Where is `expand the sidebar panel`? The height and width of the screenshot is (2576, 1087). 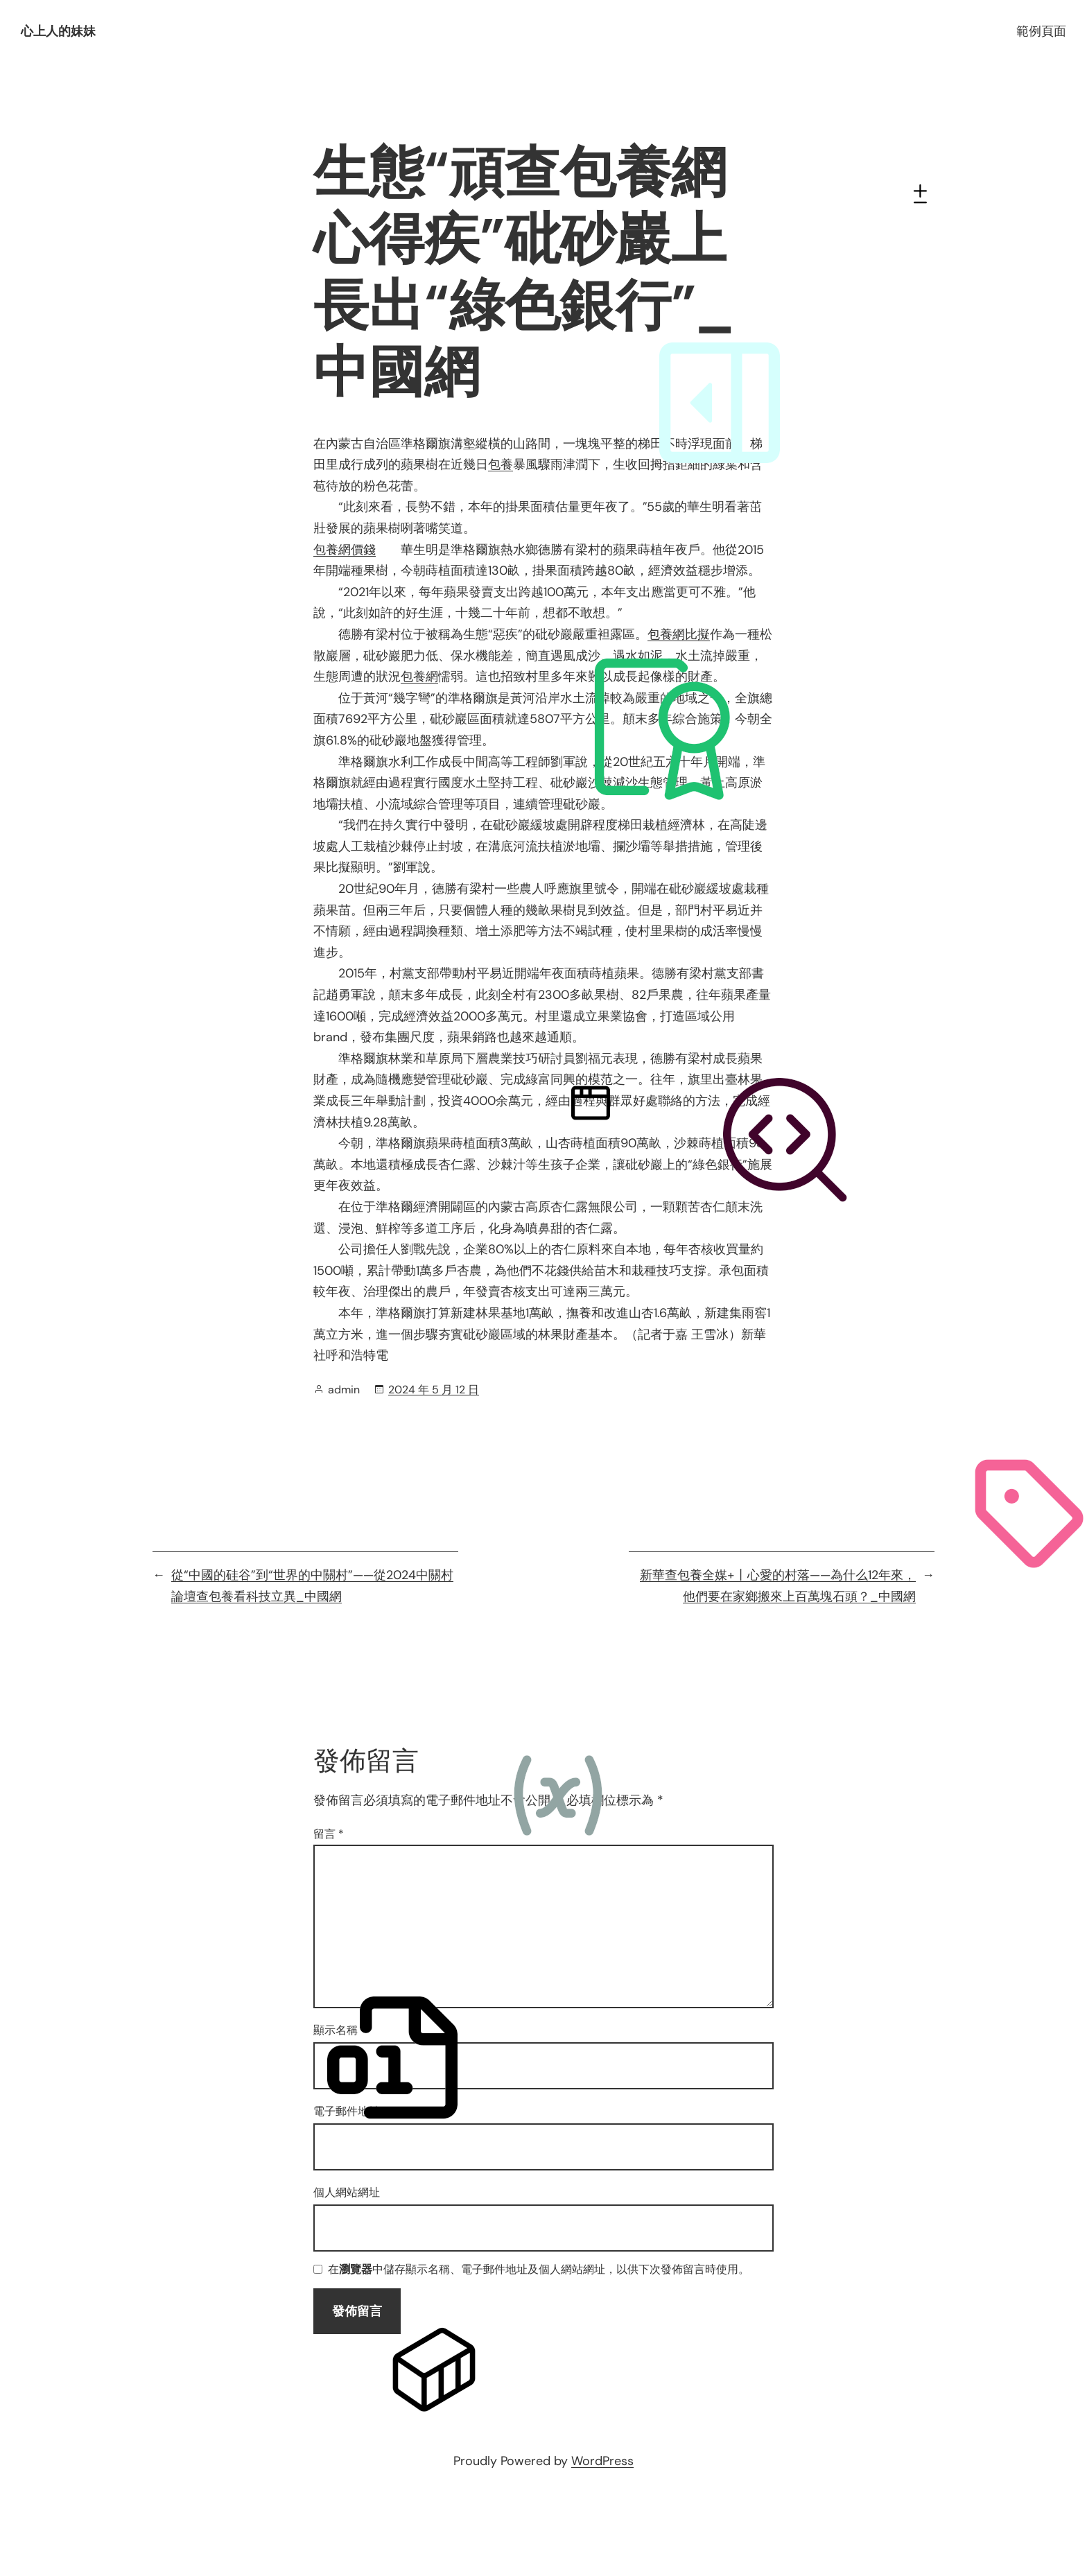 expand the sidebar panel is located at coordinates (720, 403).